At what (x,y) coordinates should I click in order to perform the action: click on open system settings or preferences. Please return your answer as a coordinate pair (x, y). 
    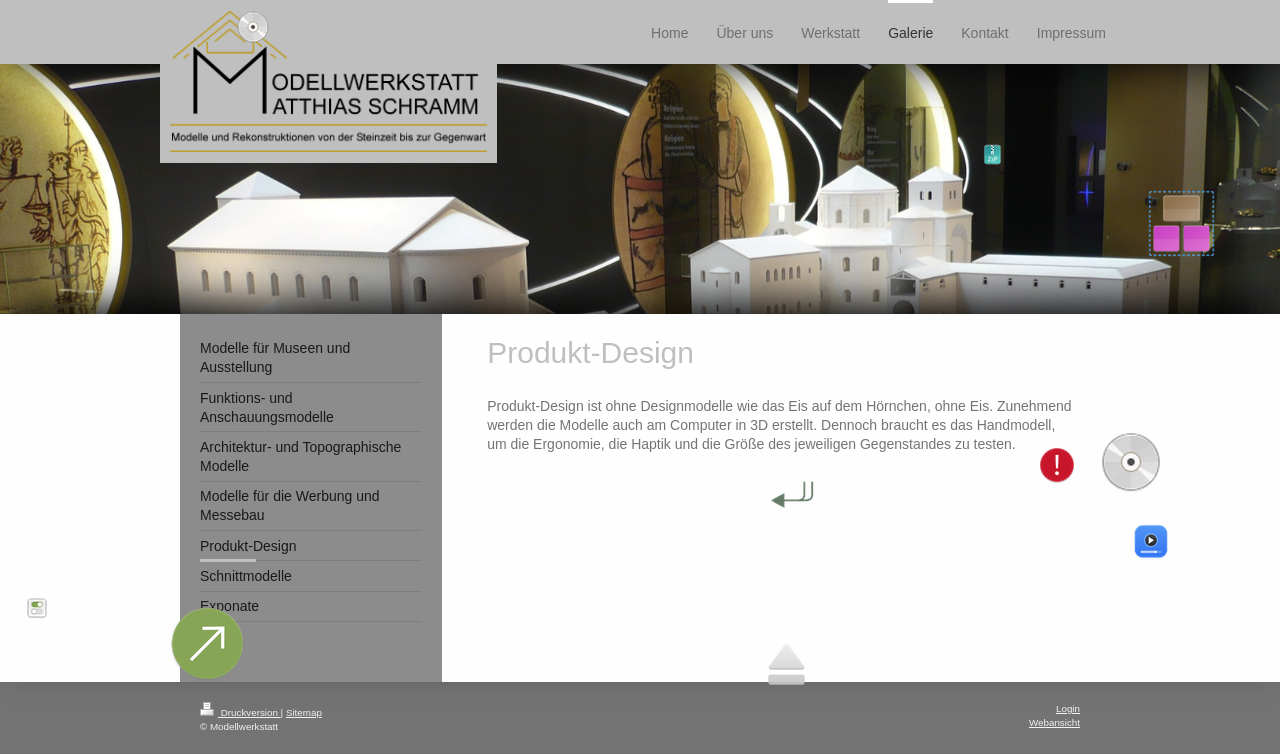
    Looking at the image, I should click on (37, 608).